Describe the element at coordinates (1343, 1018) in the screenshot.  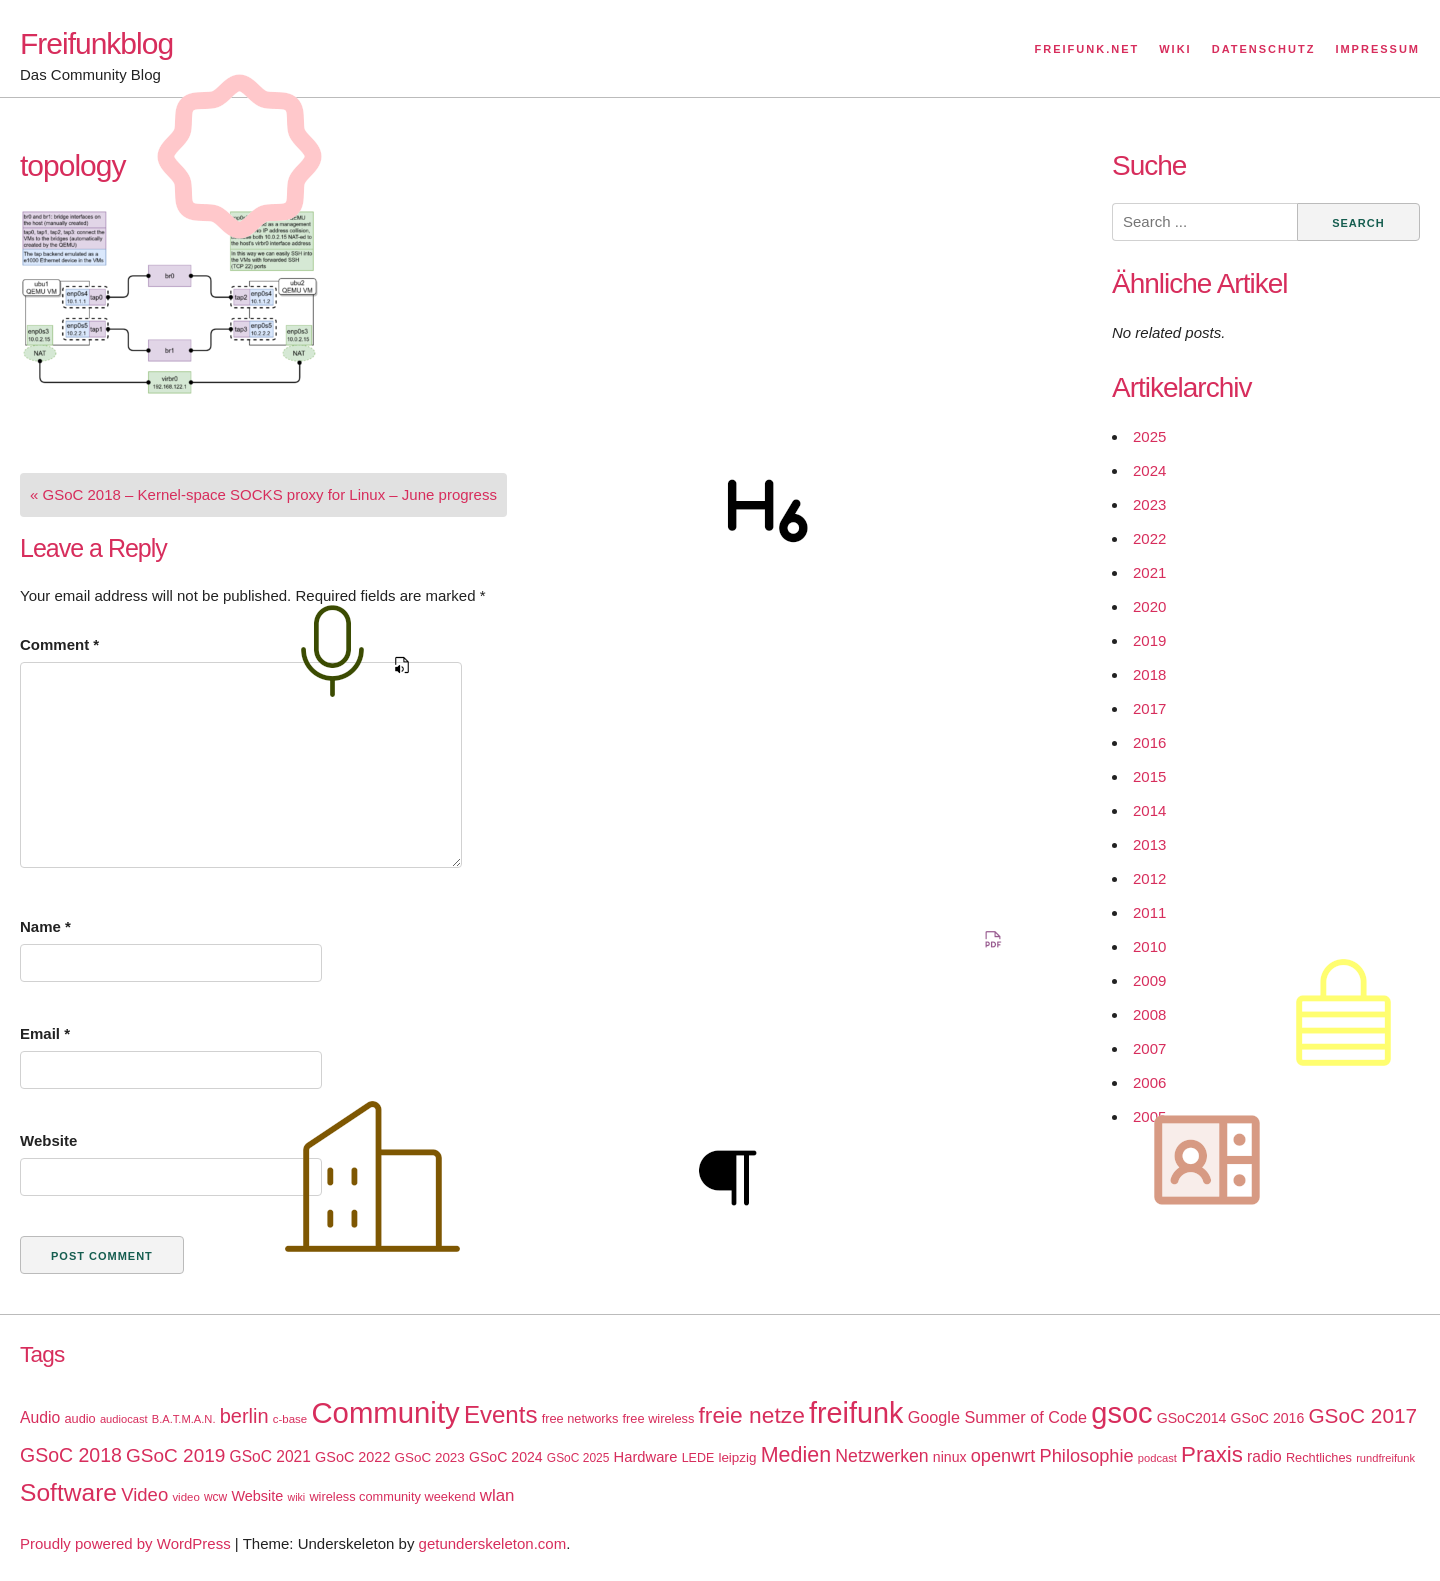
I see `indicates a secure or encrypted connection` at that location.